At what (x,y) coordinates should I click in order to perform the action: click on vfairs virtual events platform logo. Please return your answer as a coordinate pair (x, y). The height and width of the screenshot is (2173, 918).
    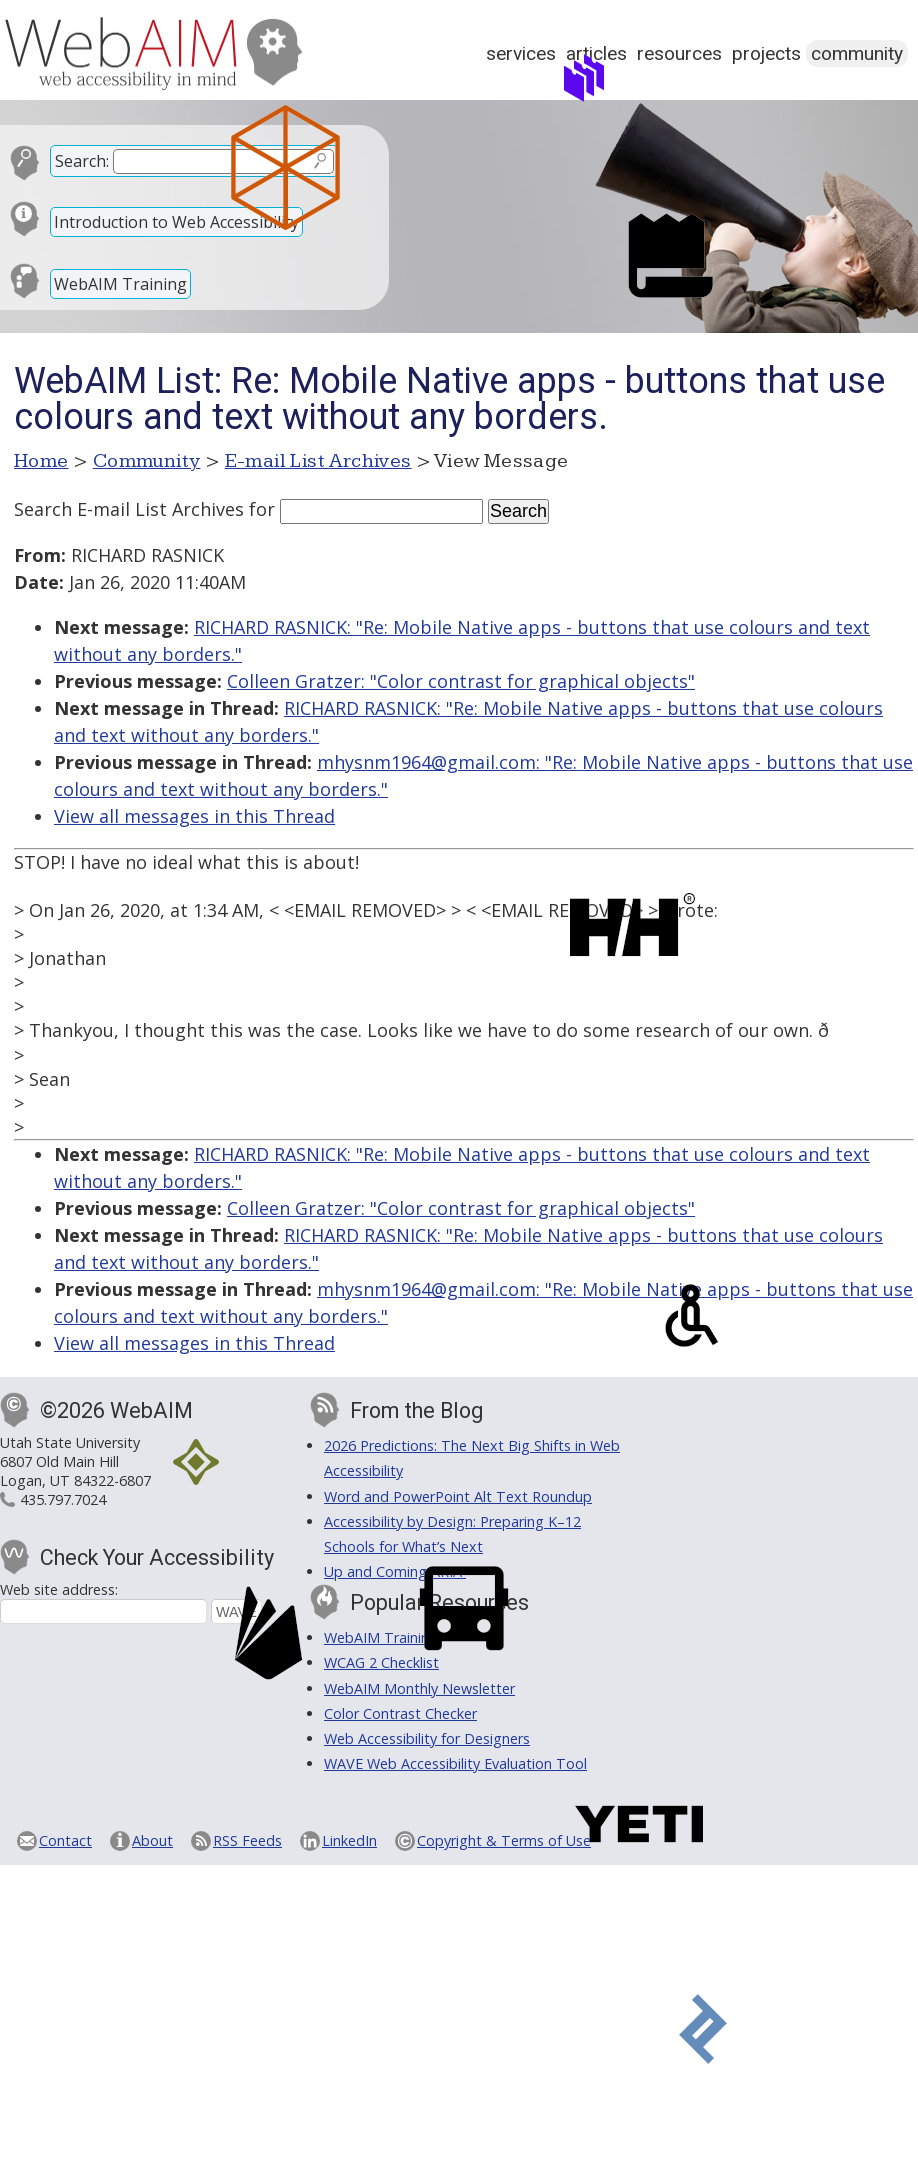
    Looking at the image, I should click on (285, 167).